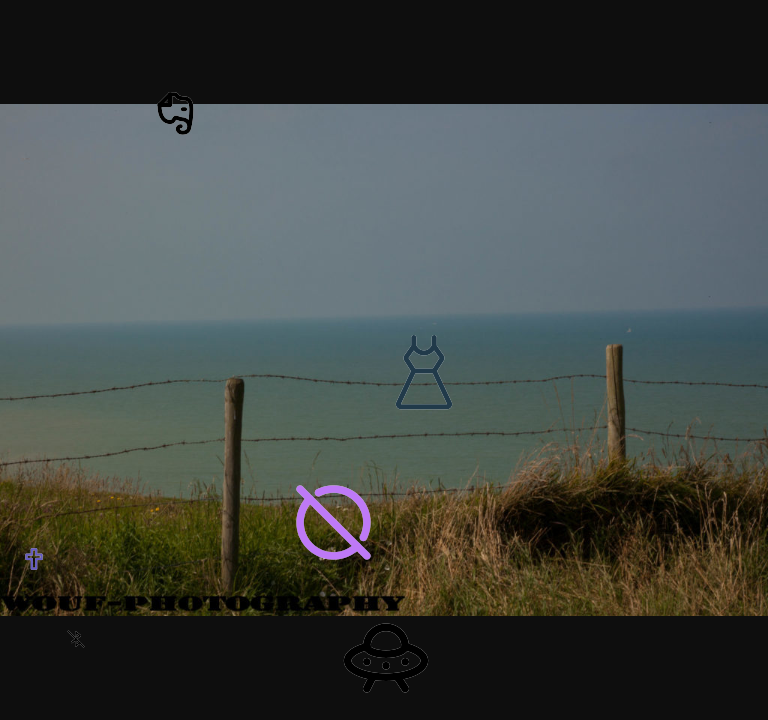 The height and width of the screenshot is (720, 768). Describe the element at coordinates (333, 522) in the screenshot. I see `do not dry clean this item` at that location.